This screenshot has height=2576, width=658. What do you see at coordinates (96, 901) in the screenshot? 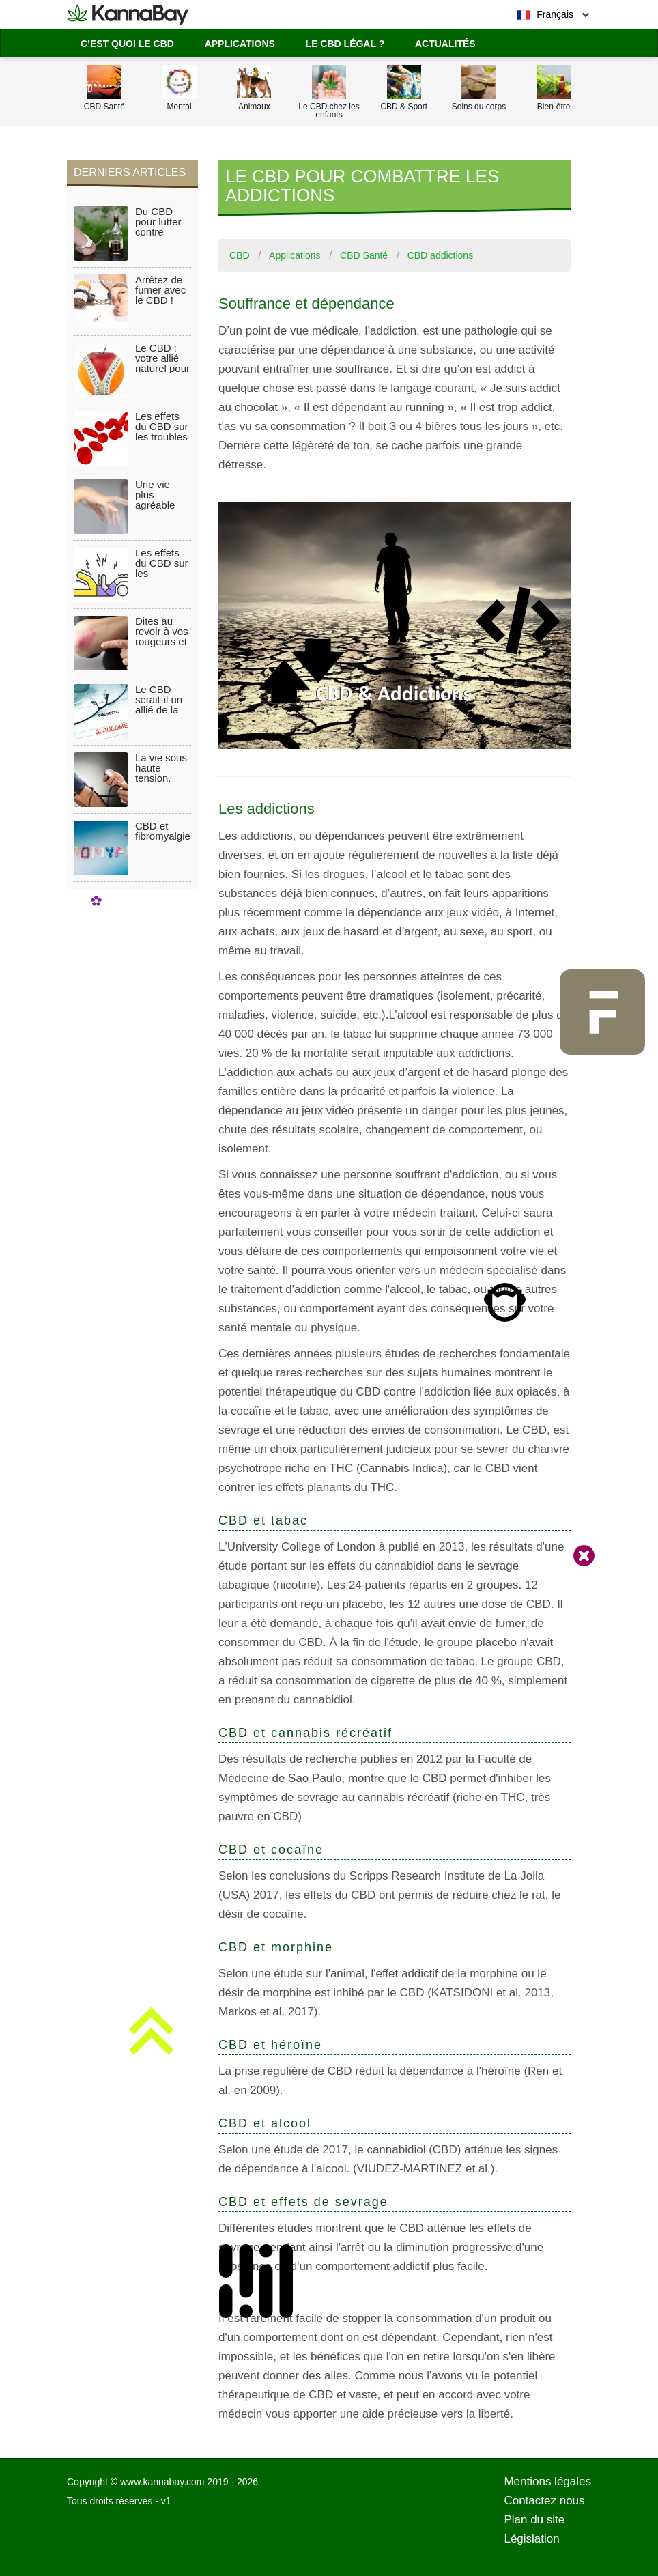
I see `rootssage app or service logo` at bounding box center [96, 901].